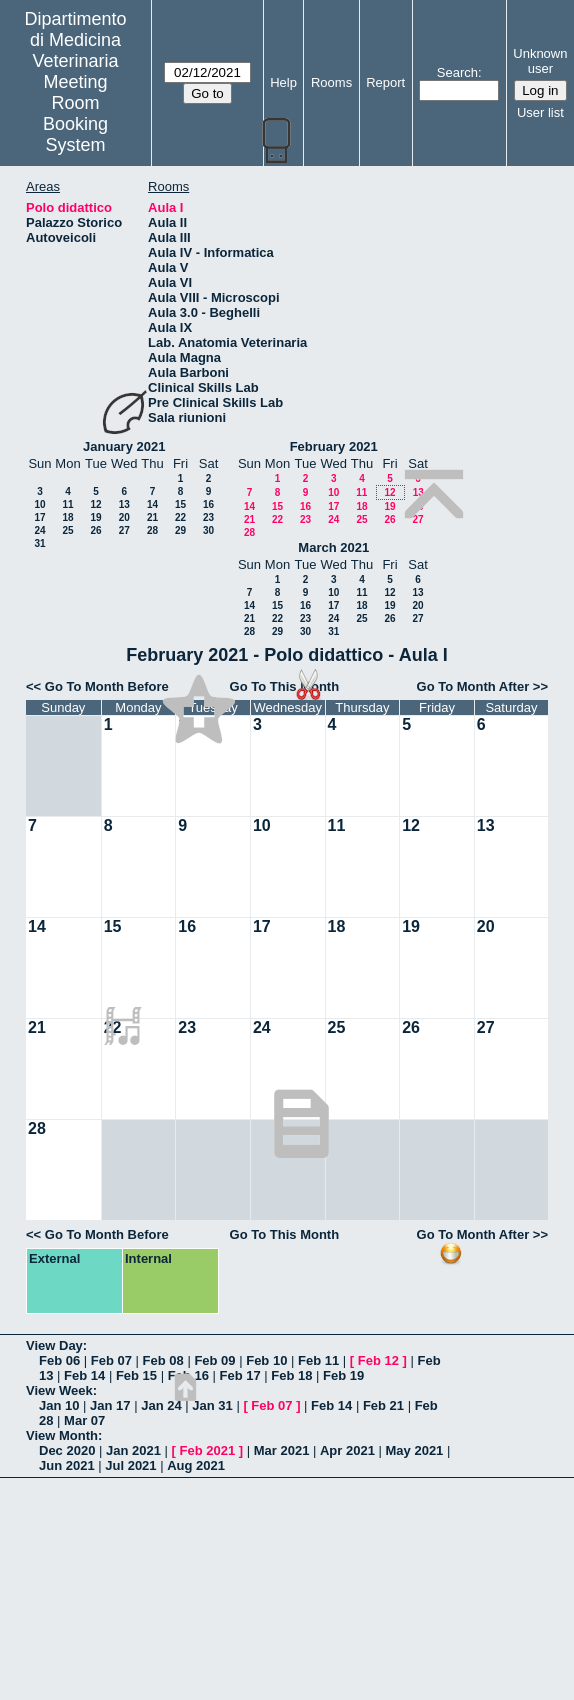 Image resolution: width=574 pixels, height=1700 pixels. What do you see at coordinates (185, 1386) in the screenshot?
I see `send or share a document` at bounding box center [185, 1386].